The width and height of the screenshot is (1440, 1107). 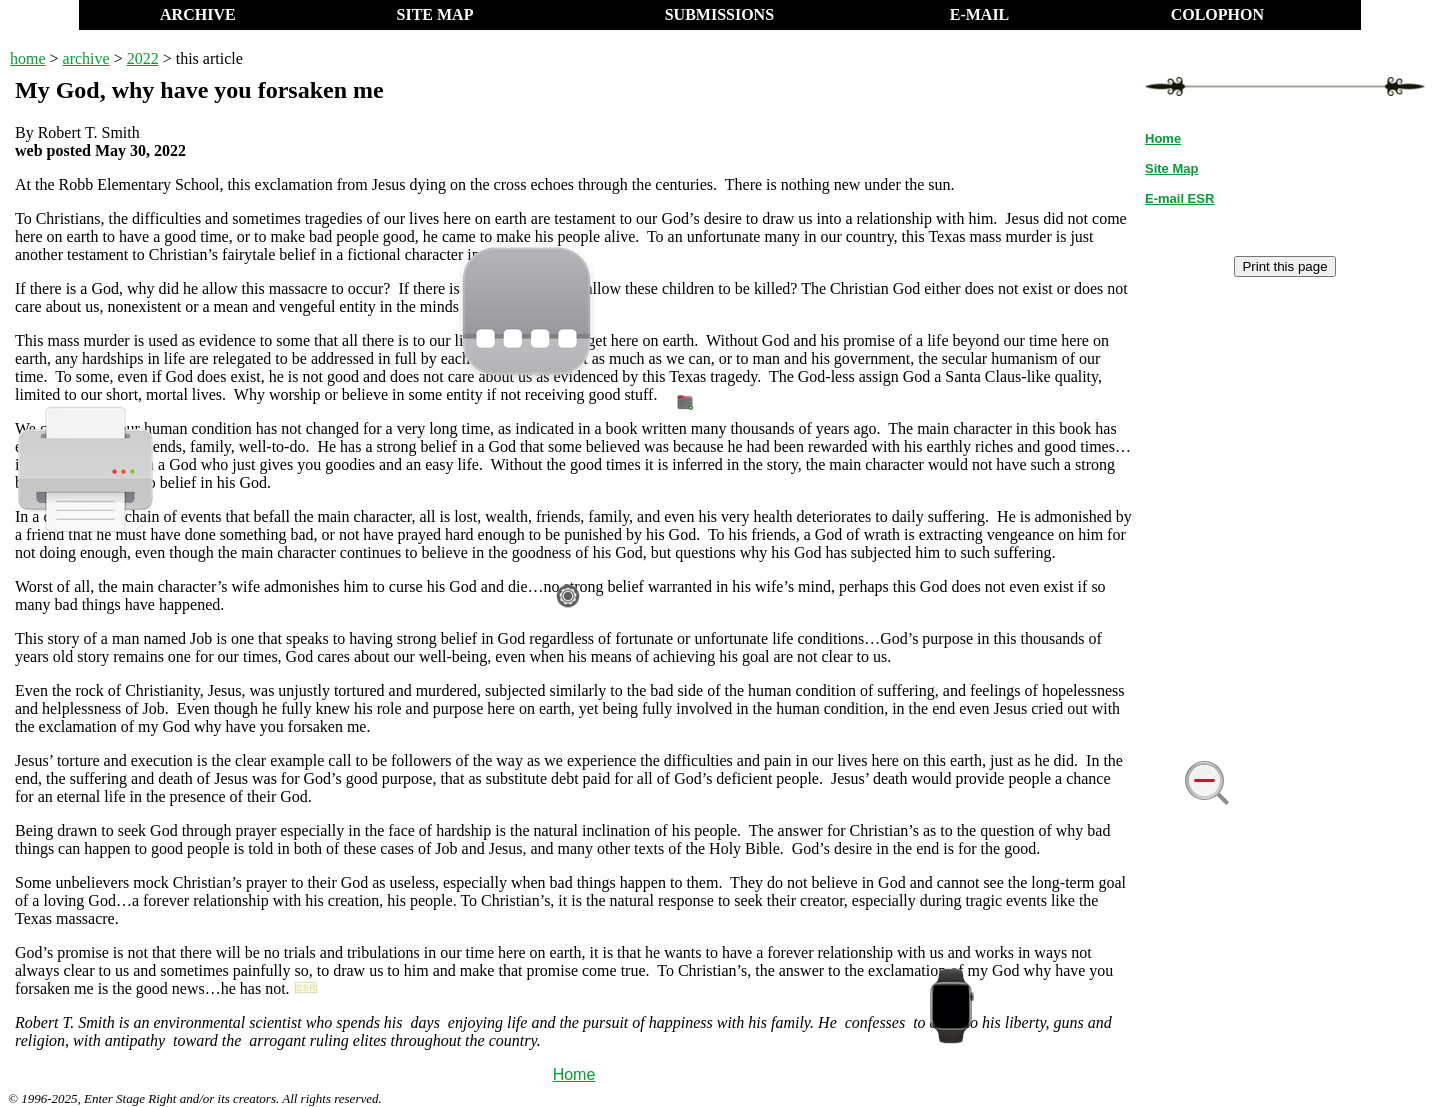 I want to click on indicates a system file or setting, so click(x=568, y=596).